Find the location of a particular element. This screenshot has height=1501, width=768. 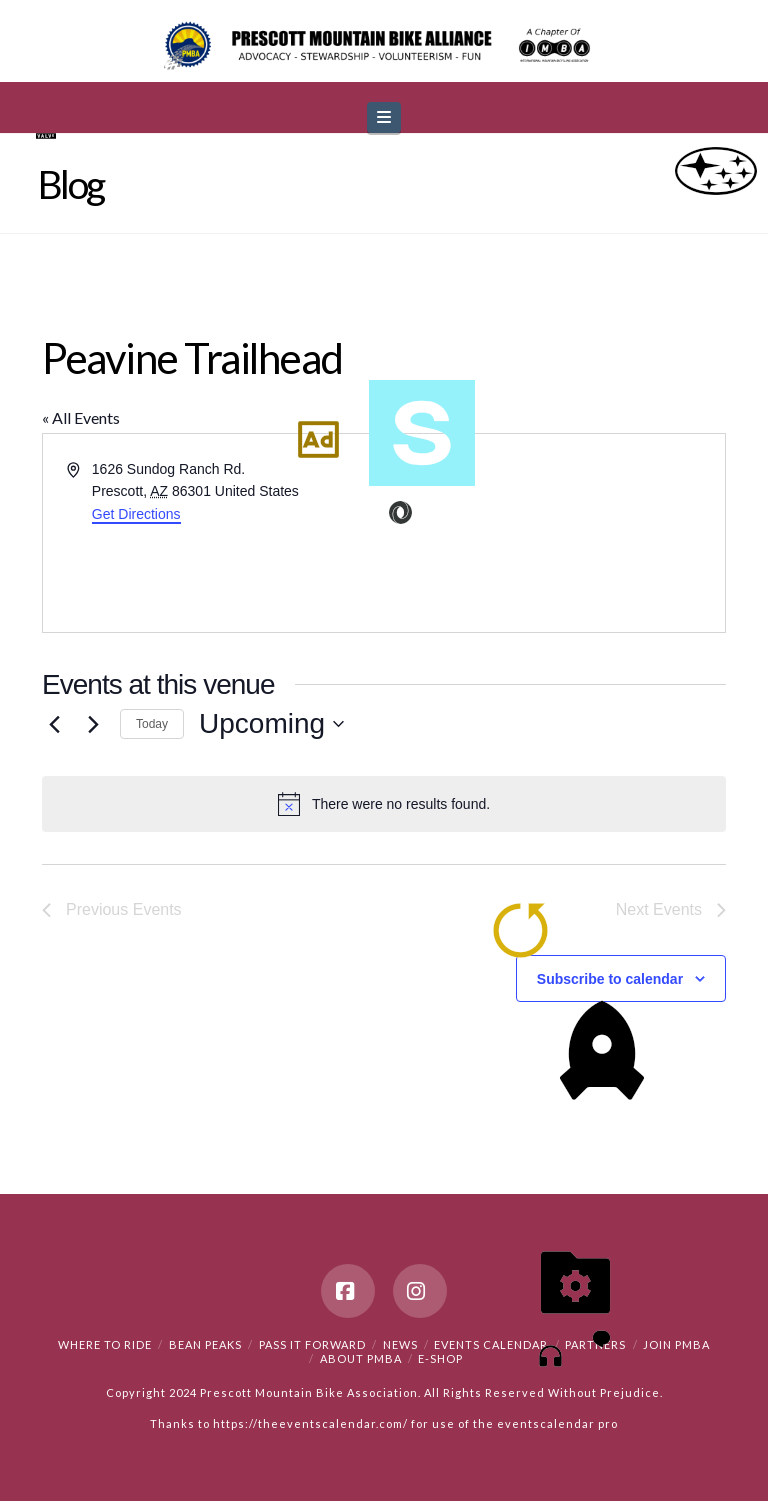

reset to previous state is located at coordinates (520, 930).